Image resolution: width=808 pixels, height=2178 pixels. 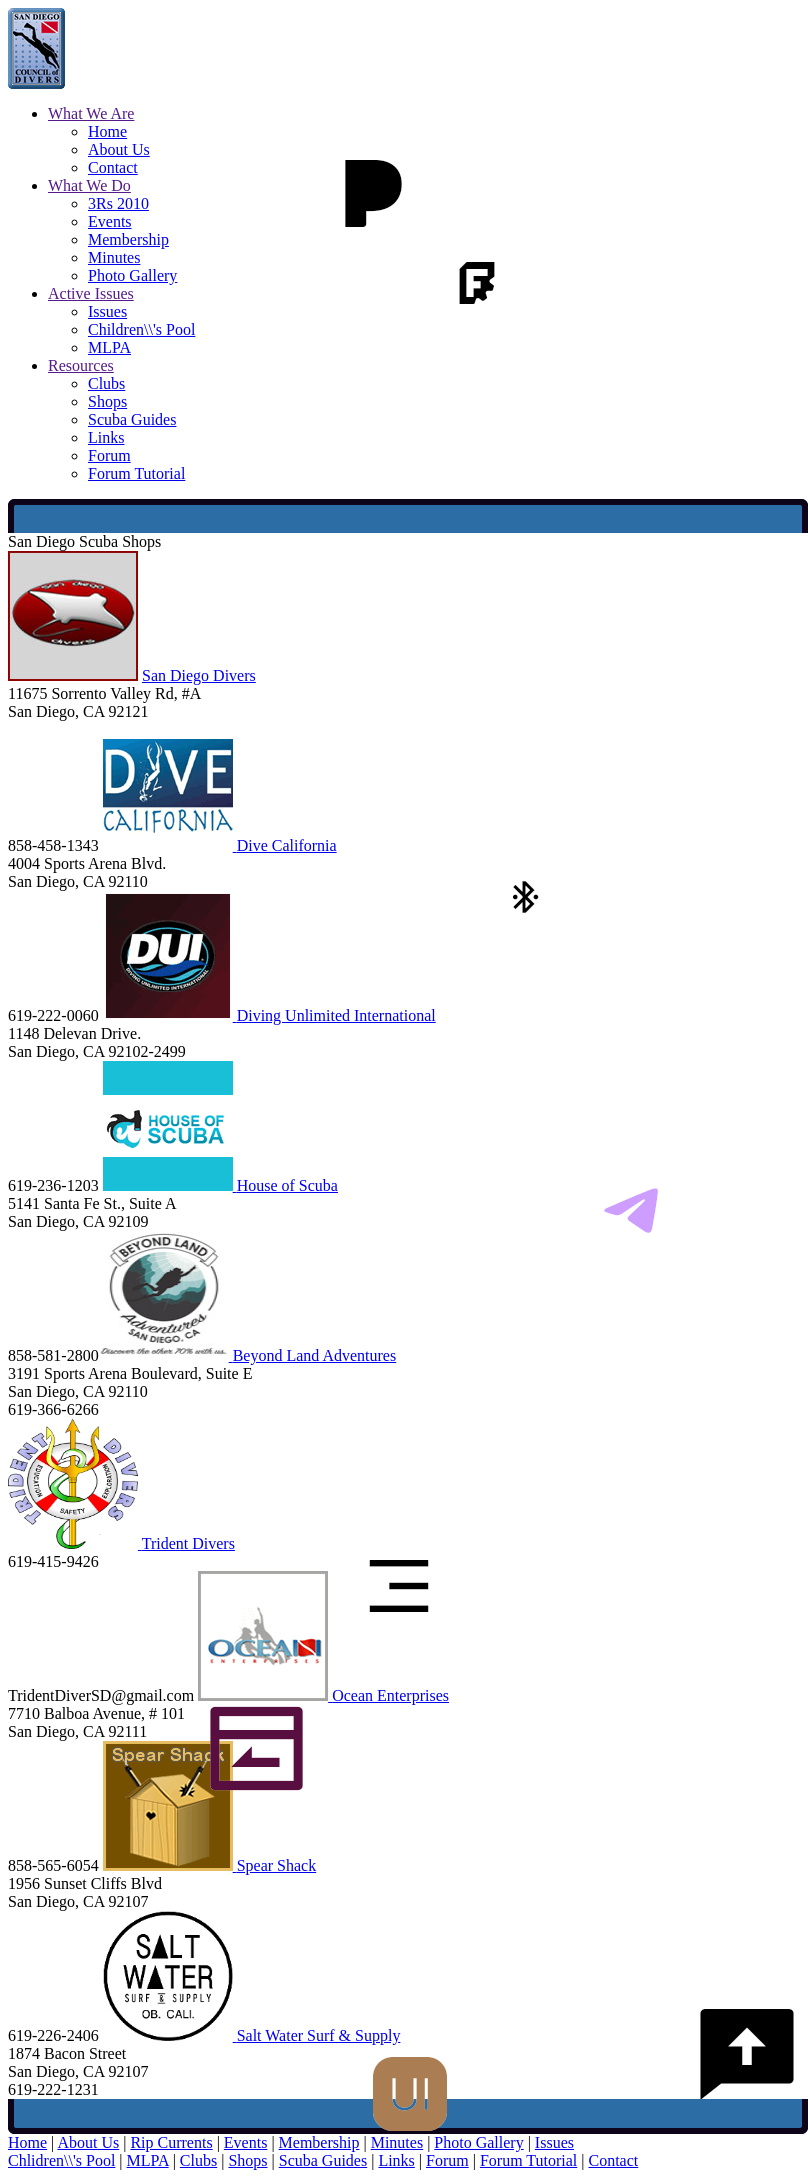 What do you see at coordinates (524, 897) in the screenshot?
I see `connect to a bluetooth device` at bounding box center [524, 897].